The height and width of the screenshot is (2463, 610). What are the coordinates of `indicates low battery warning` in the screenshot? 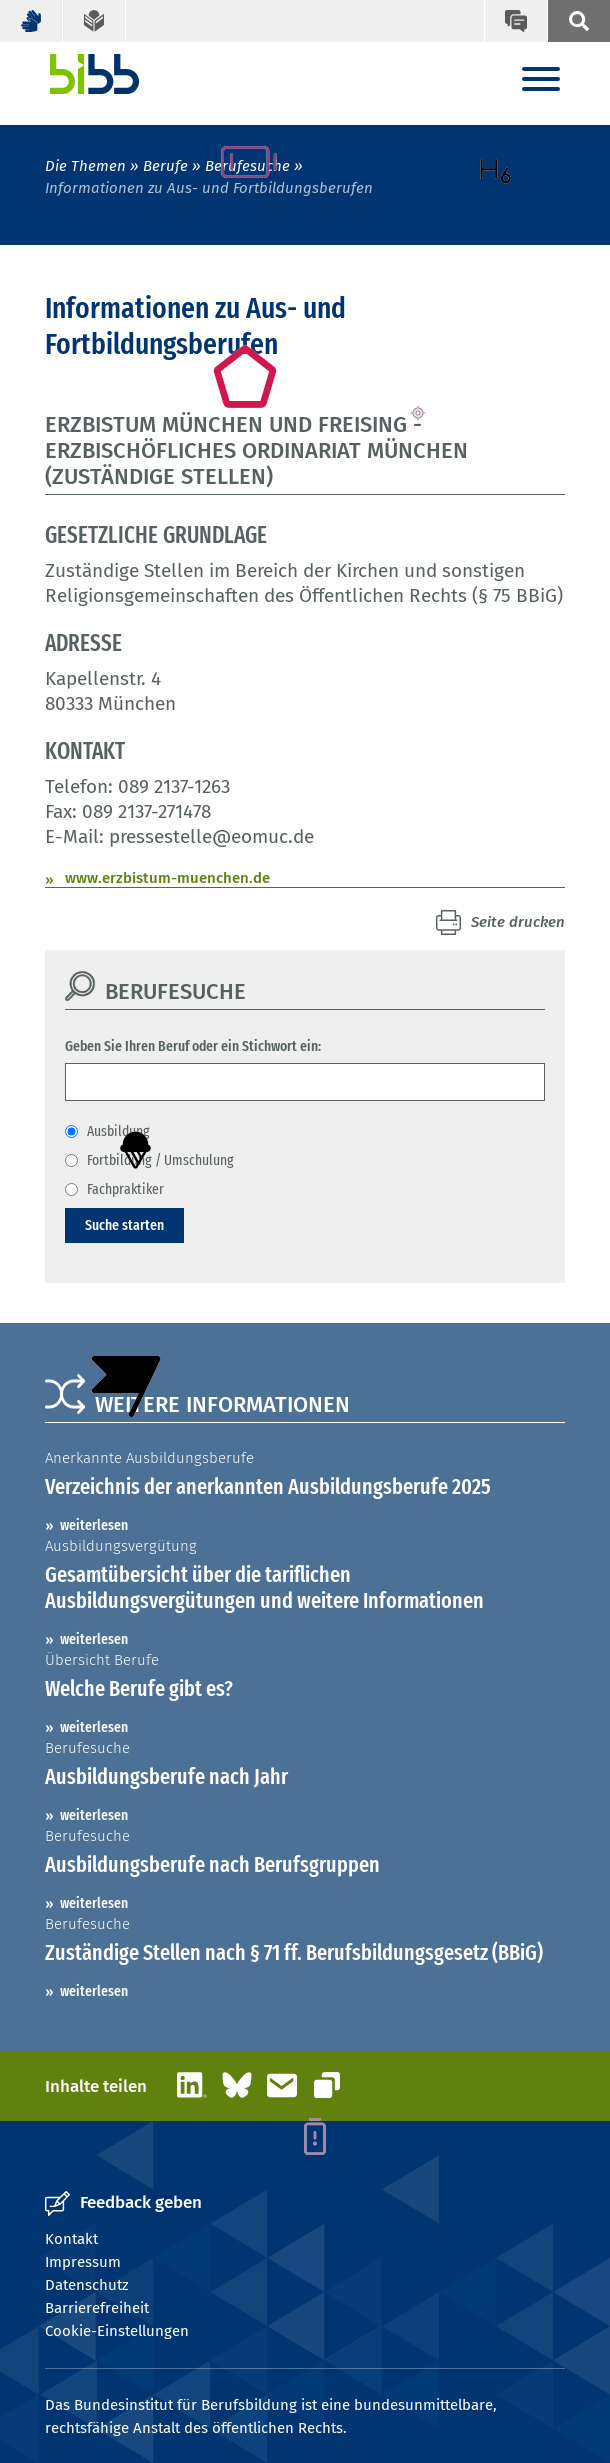 It's located at (315, 2137).